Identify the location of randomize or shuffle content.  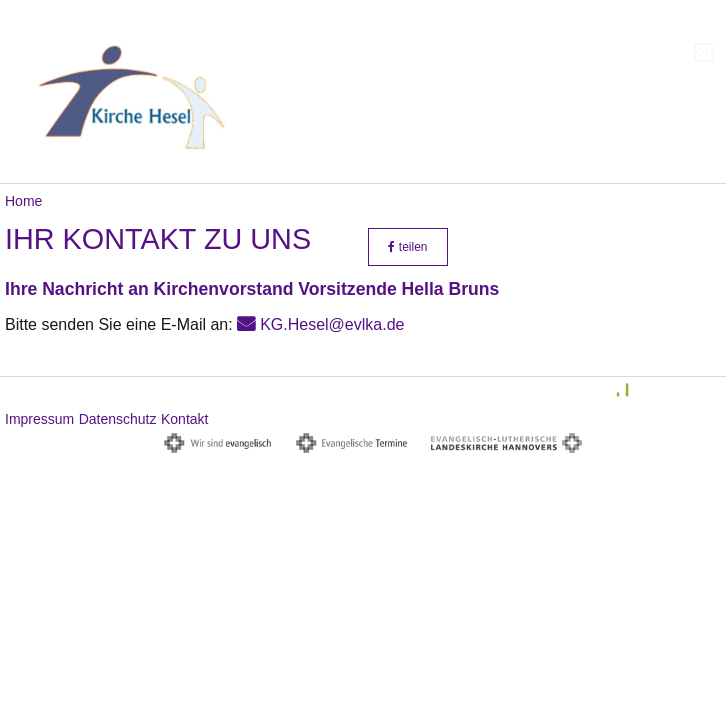
(703, 52).